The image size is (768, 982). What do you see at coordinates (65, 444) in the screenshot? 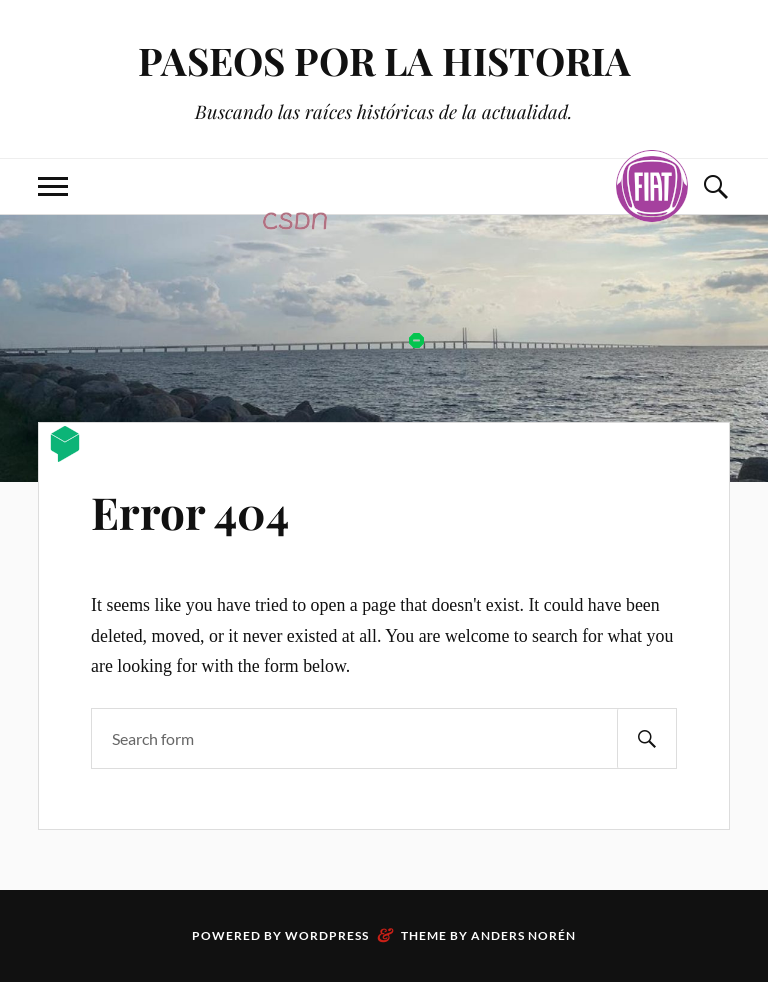
I see `access Google Dialogflow conversational AI platform` at bounding box center [65, 444].